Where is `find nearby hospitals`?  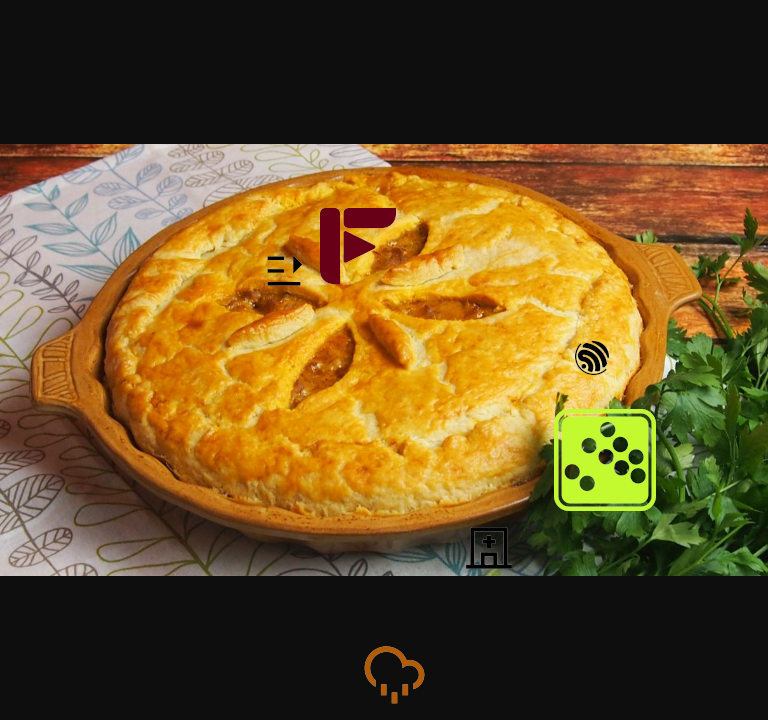 find nearby hospitals is located at coordinates (489, 548).